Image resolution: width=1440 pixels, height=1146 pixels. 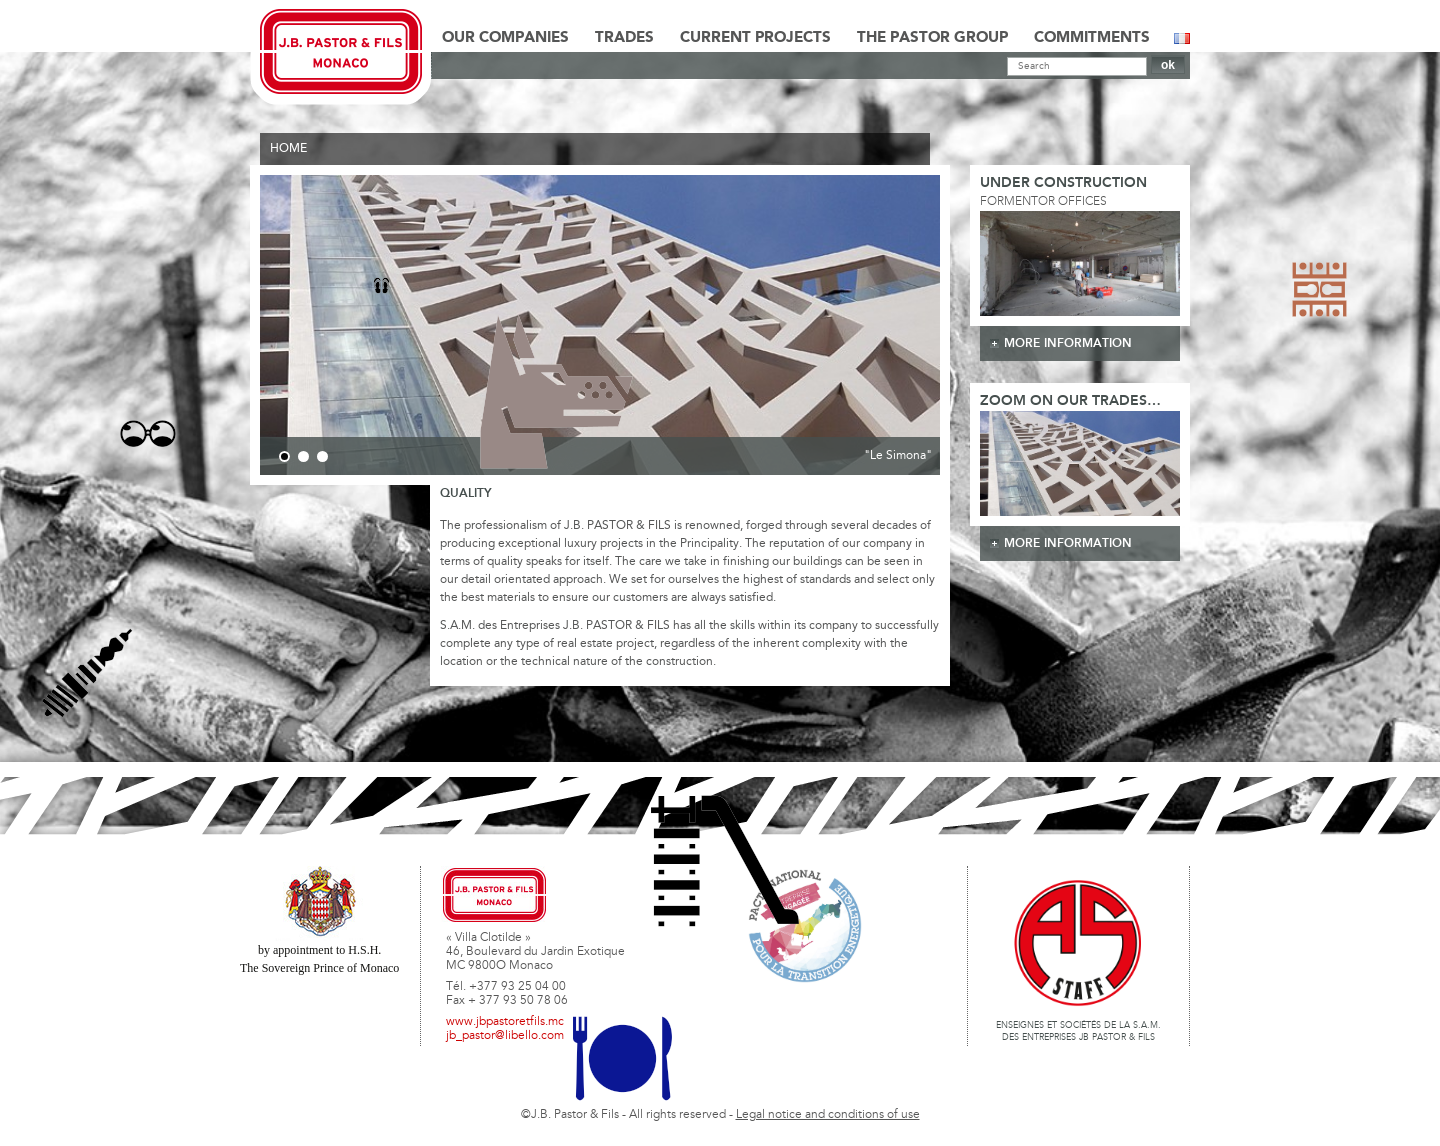 I want to click on browse beach or summer-related content, so click(x=381, y=285).